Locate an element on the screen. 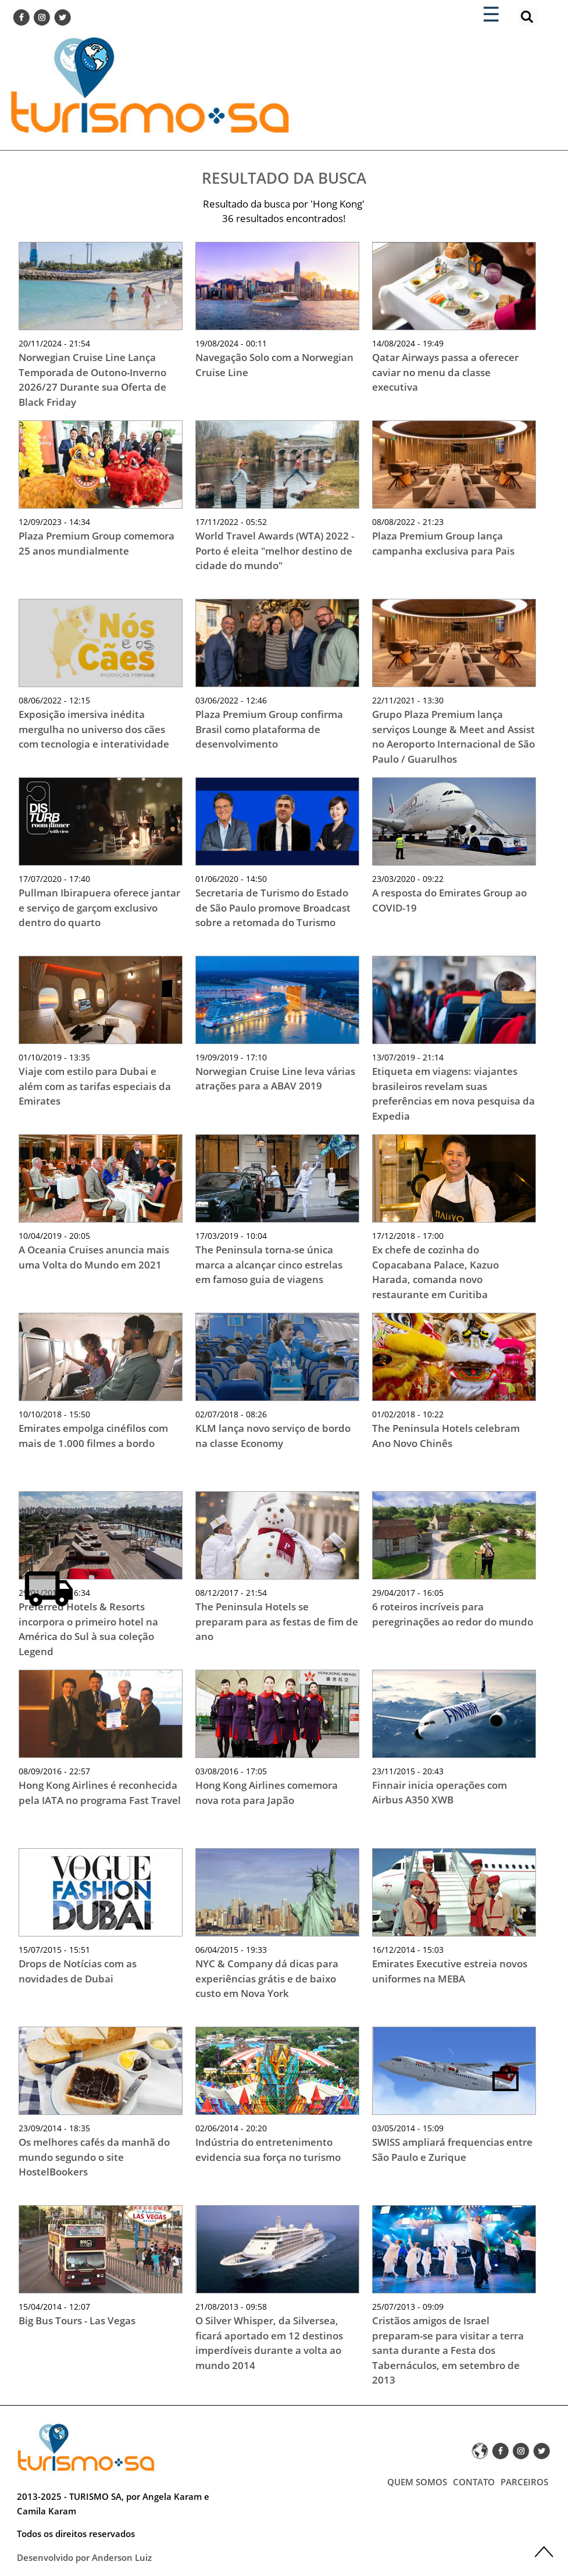 The image size is (568, 2576). access work or professional settings is located at coordinates (505, 2079).